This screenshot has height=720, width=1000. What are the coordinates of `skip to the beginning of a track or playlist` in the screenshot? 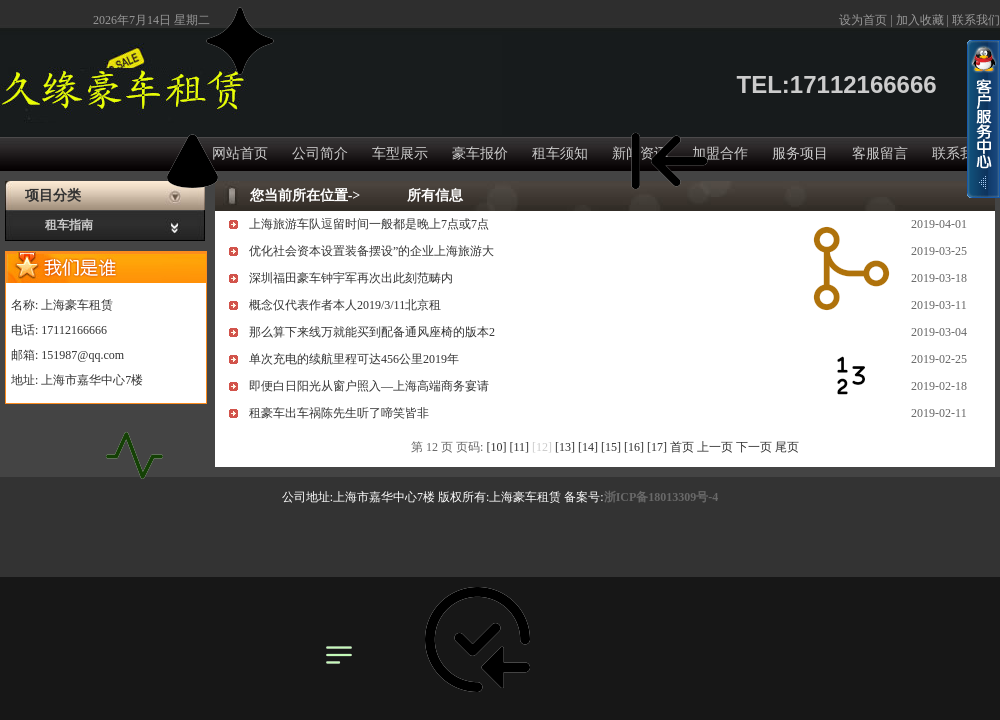 It's located at (668, 161).